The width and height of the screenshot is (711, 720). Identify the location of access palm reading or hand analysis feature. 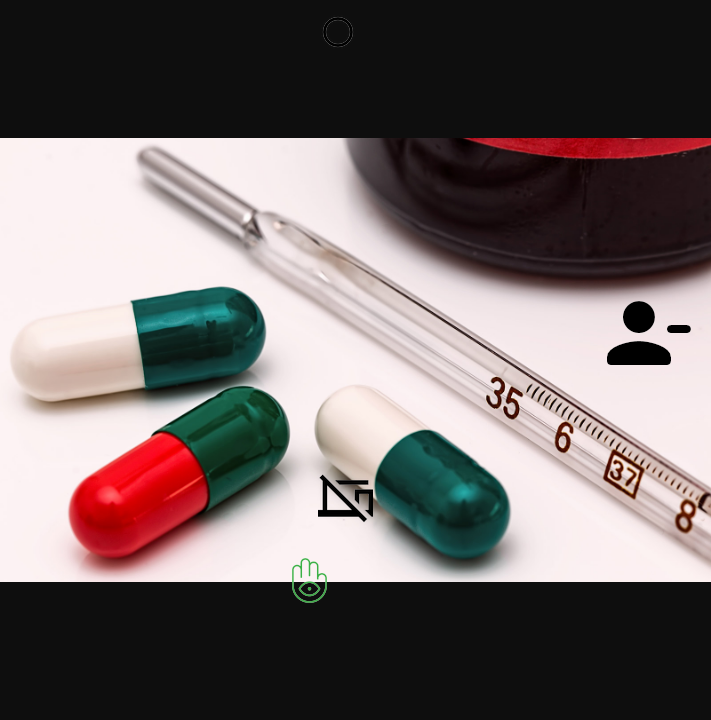
(309, 580).